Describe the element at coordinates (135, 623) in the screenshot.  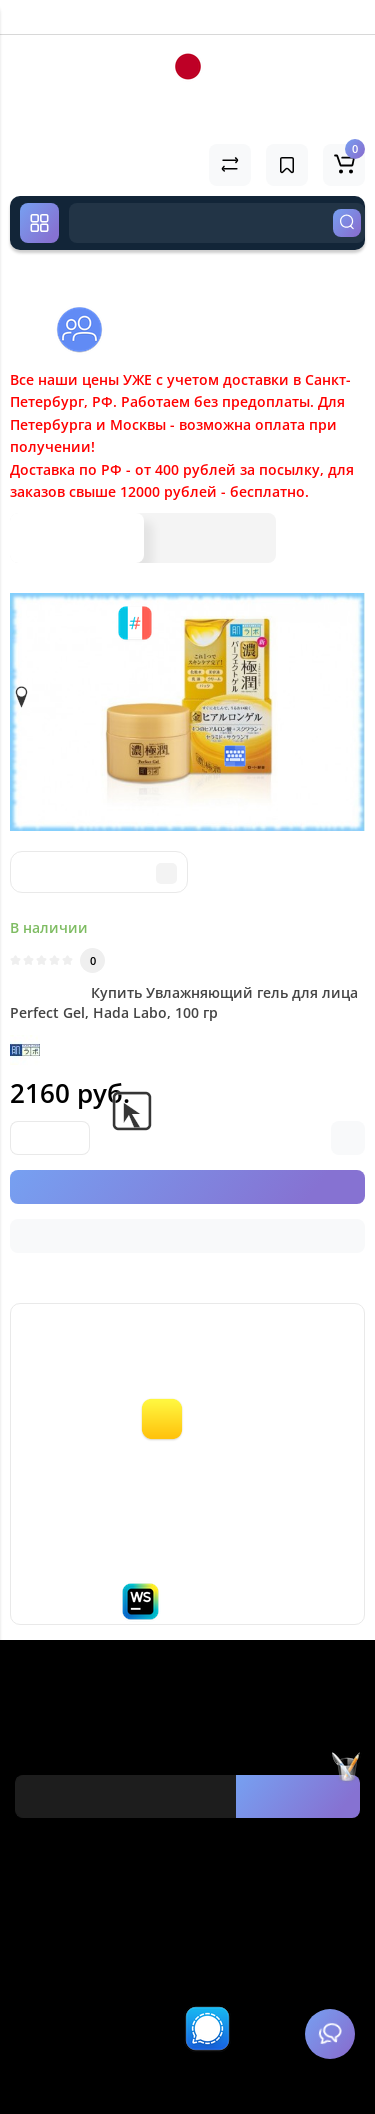
I see `launch ryujinx nintendo switch emulator` at that location.